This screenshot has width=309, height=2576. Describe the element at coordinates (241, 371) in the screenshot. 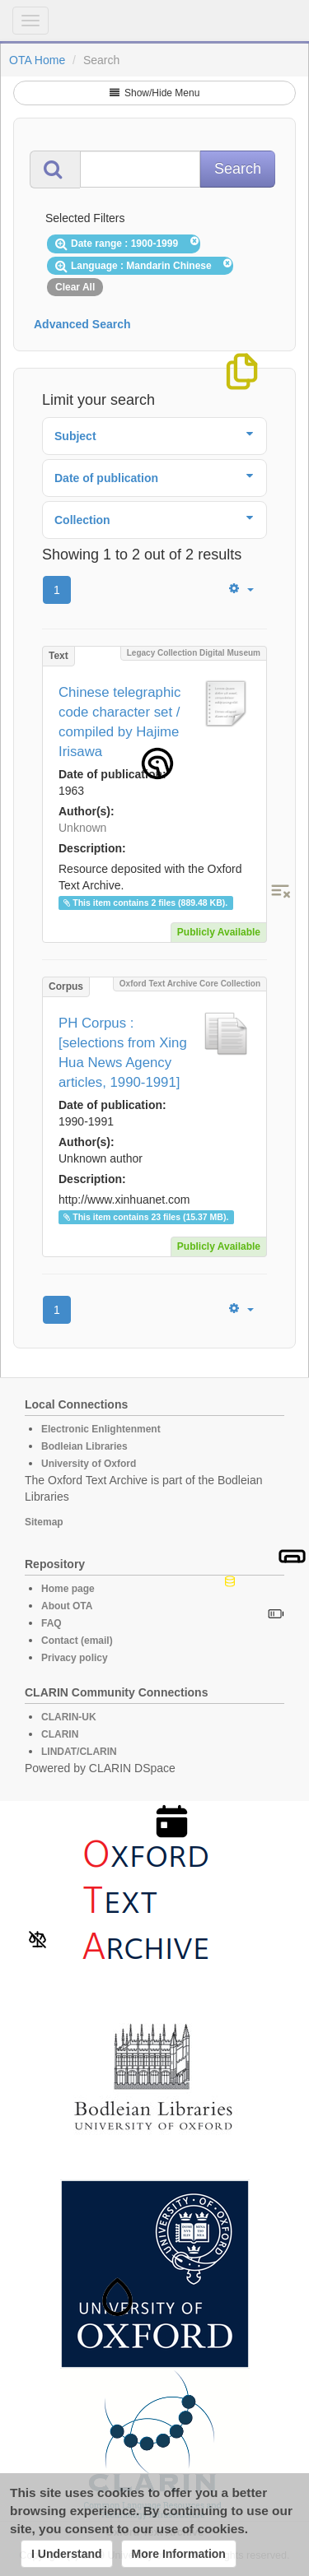

I see `view multiple files or documents` at that location.